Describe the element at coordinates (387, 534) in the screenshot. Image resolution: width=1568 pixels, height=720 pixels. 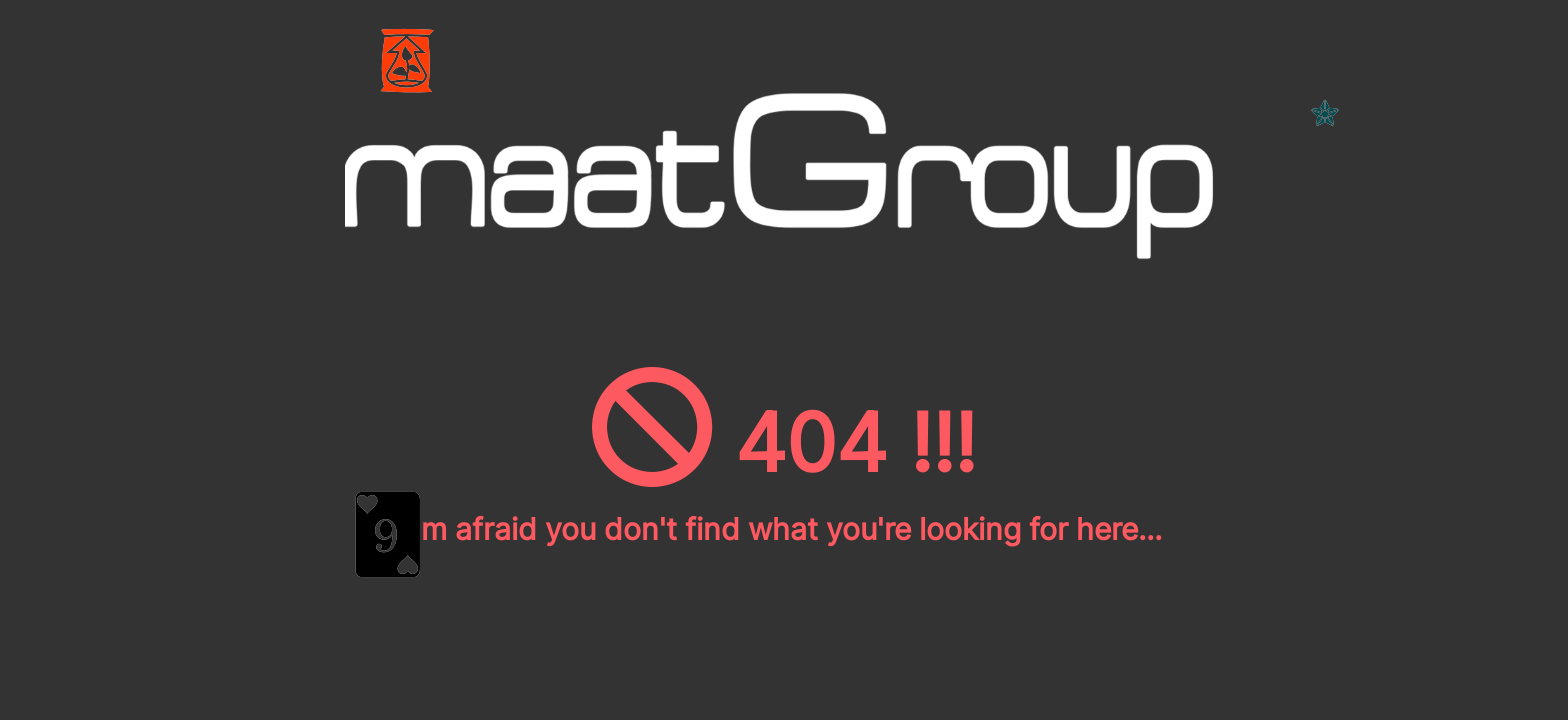
I see `nine of hearts playing card` at that location.